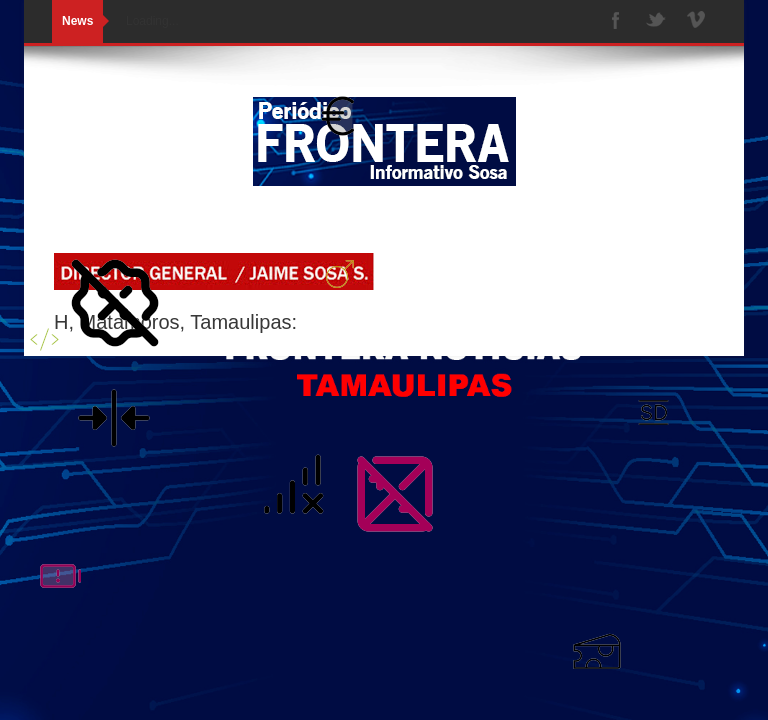 The image size is (768, 720). Describe the element at coordinates (295, 488) in the screenshot. I see `no cellular signal available` at that location.